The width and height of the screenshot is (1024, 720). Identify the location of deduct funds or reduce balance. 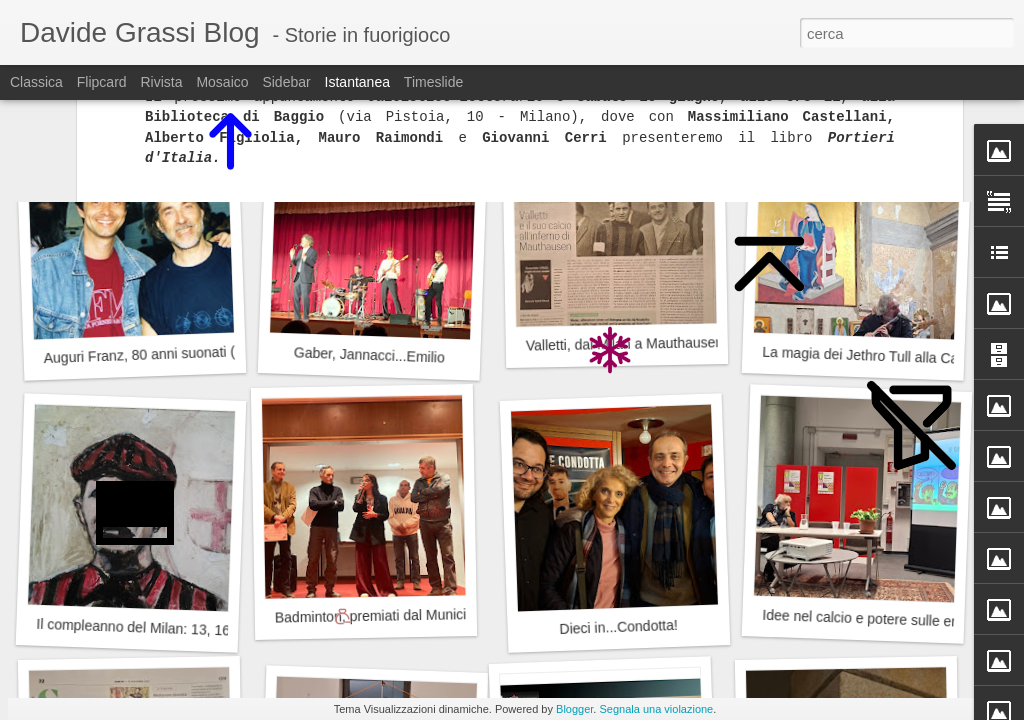
(342, 616).